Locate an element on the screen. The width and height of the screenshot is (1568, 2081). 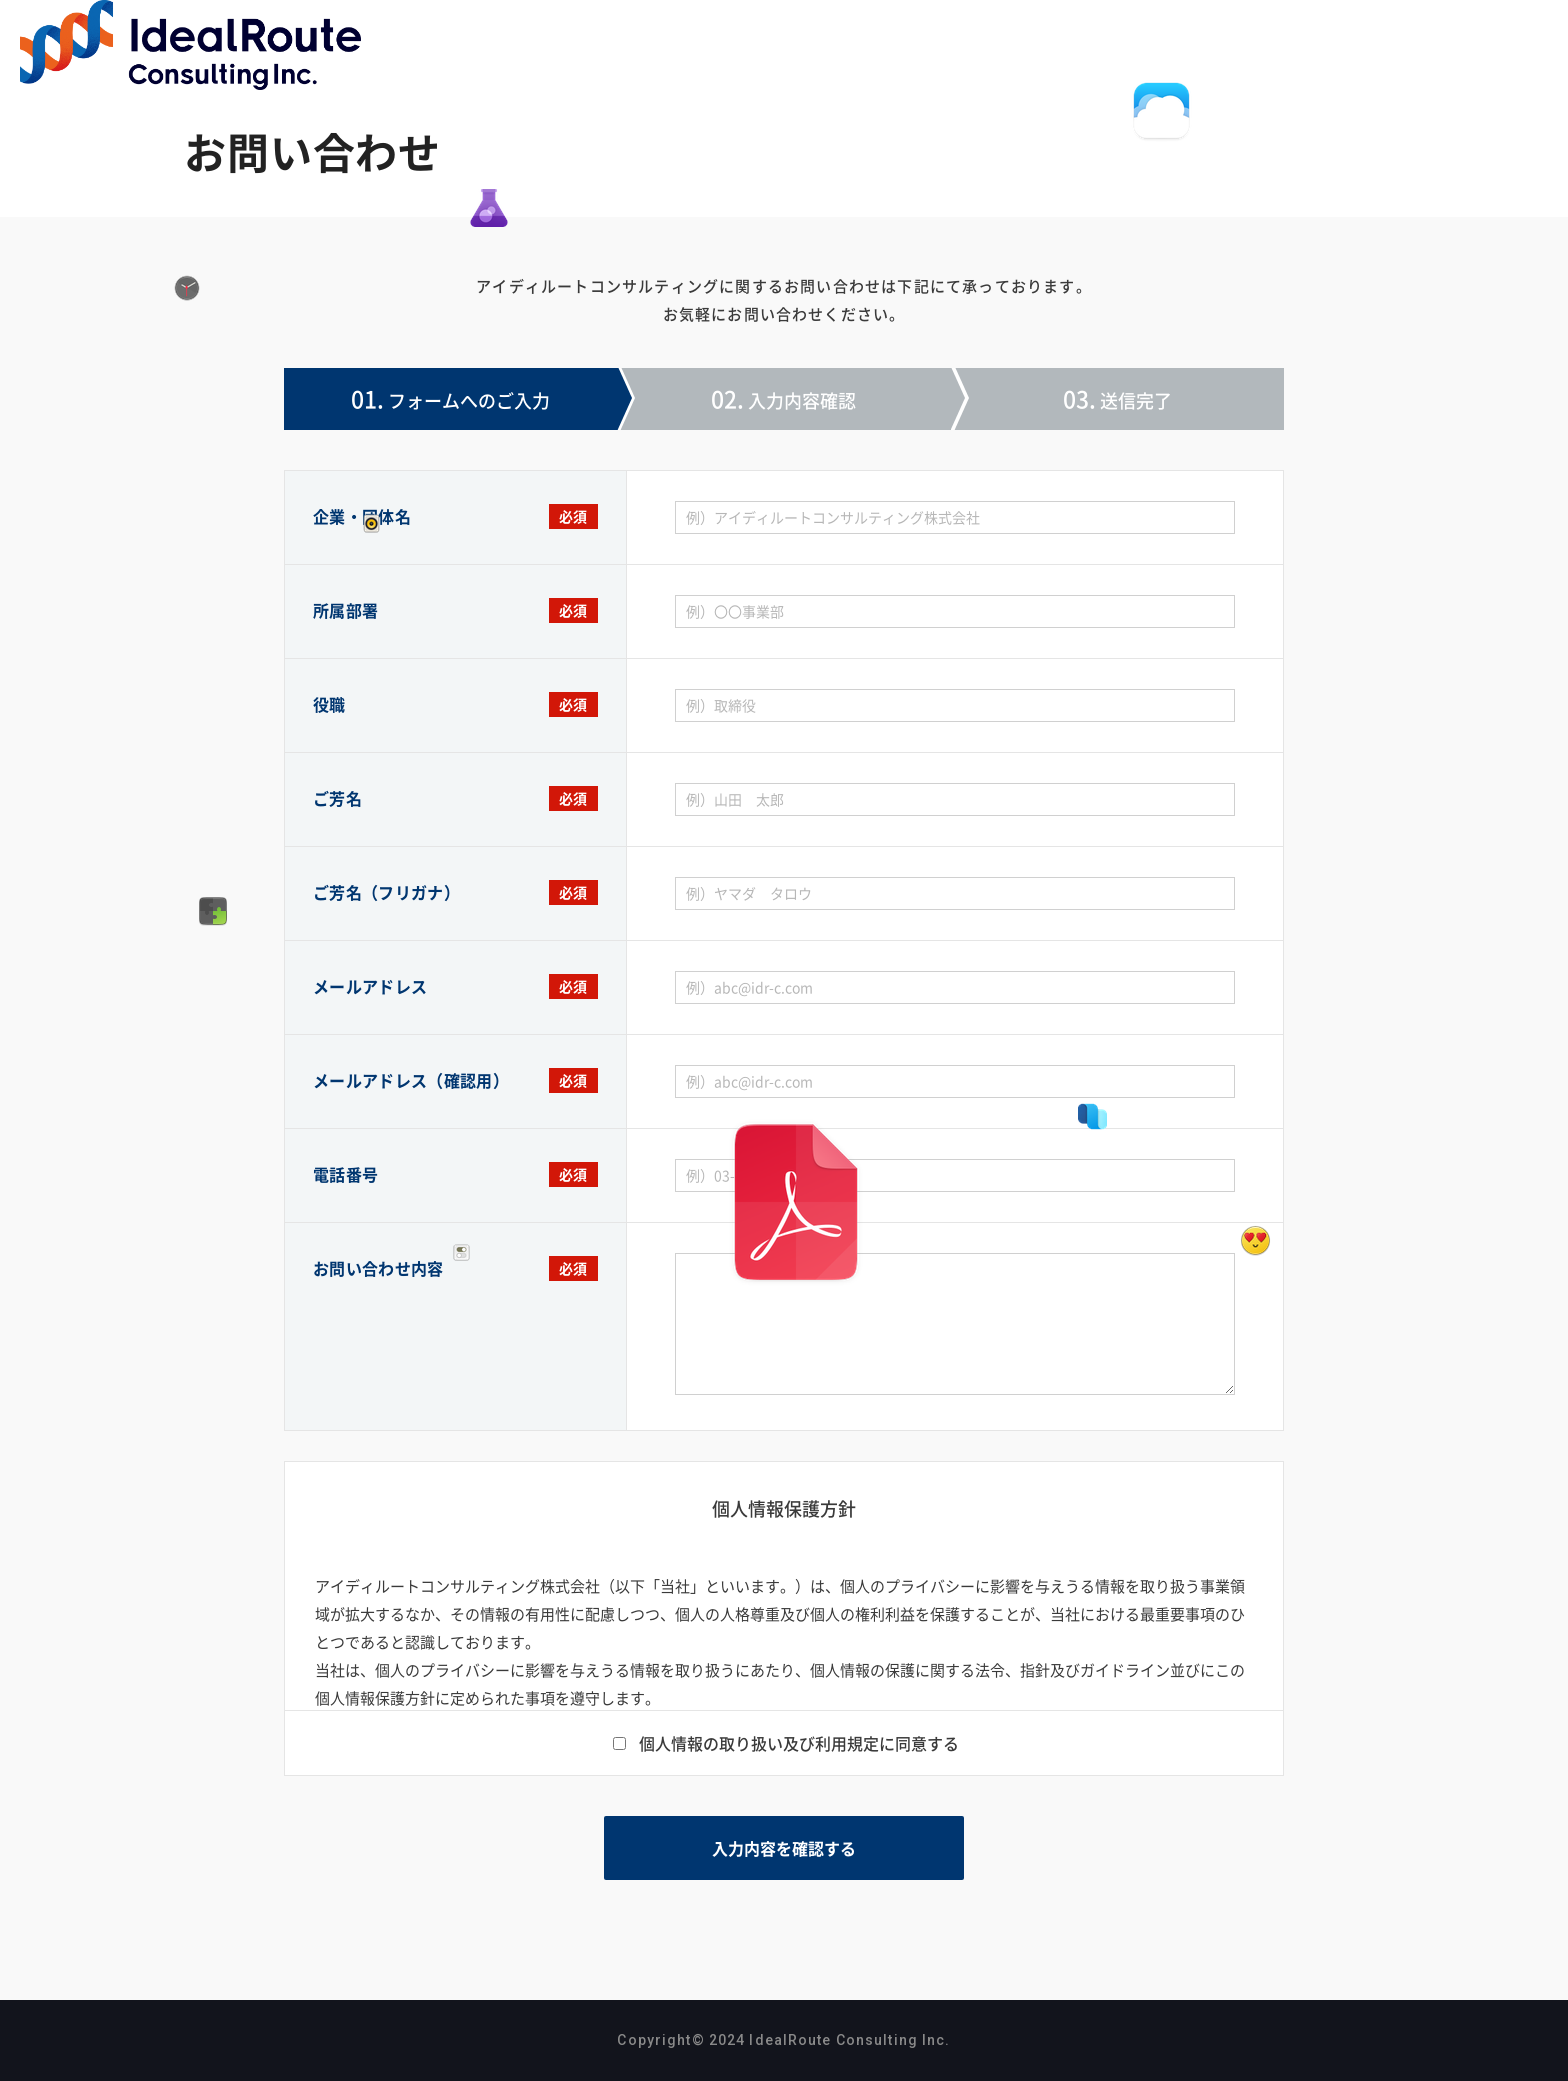
open the supply chain management app is located at coordinates (1092, 1116).